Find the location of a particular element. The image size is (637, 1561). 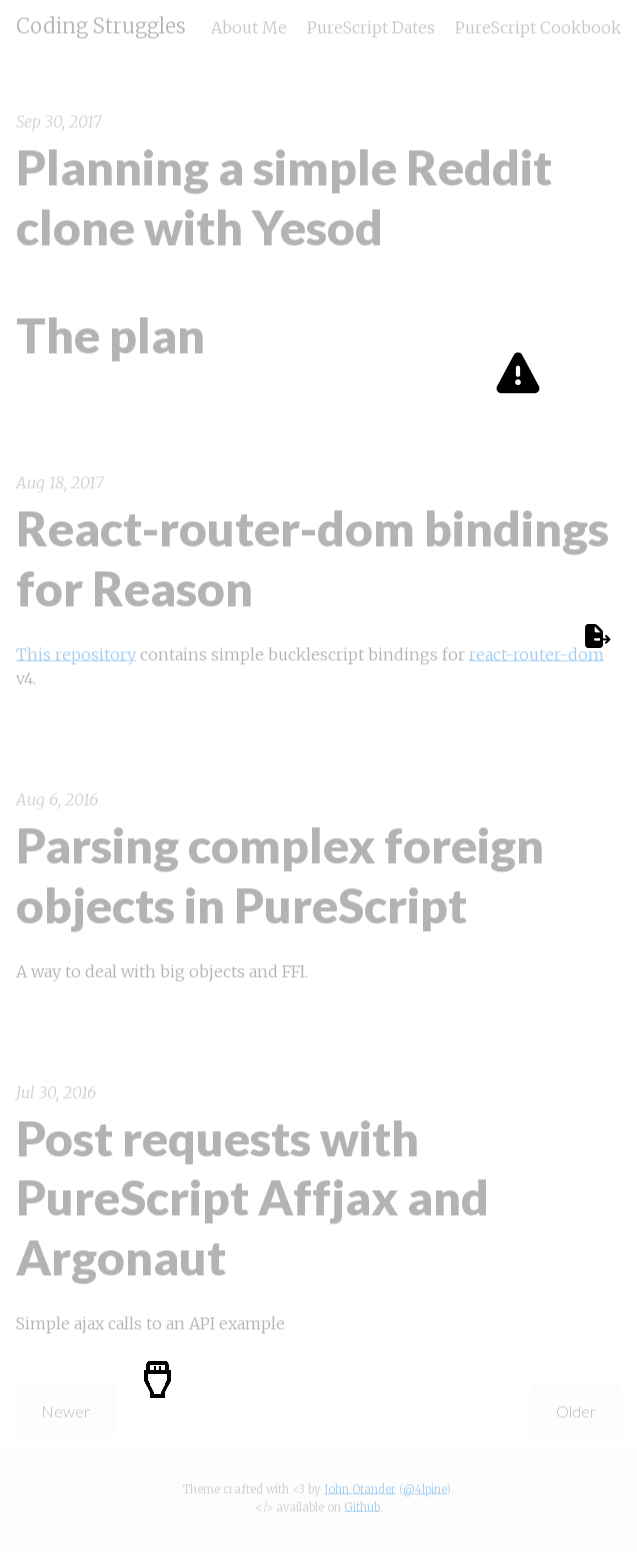

configure HDMI input settings is located at coordinates (157, 1379).